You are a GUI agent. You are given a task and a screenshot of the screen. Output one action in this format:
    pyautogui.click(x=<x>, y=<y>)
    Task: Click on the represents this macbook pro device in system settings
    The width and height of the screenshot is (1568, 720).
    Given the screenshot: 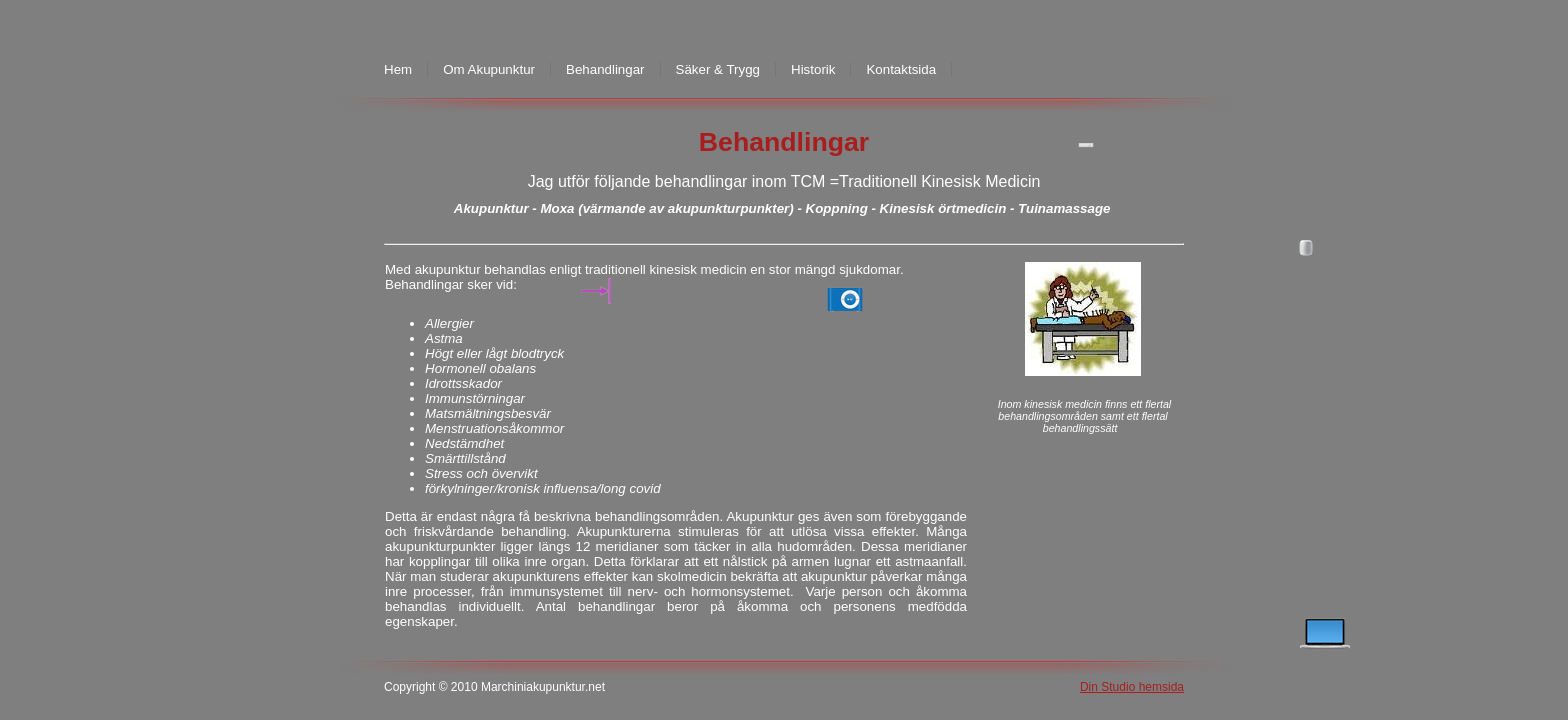 What is the action you would take?
    pyautogui.click(x=1325, y=632)
    